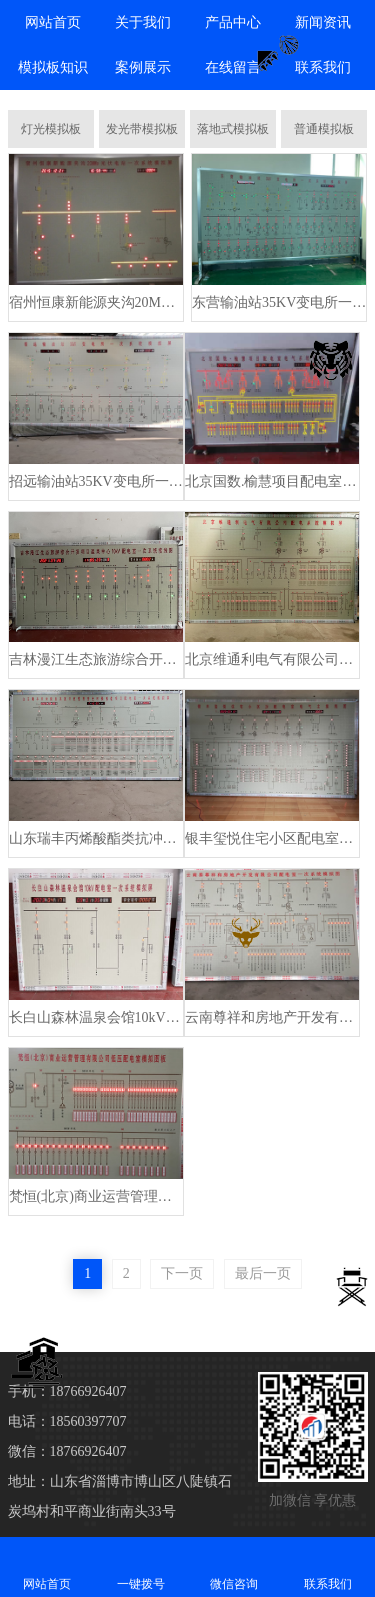  What do you see at coordinates (352, 1287) in the screenshot?
I see `access director or creator mode` at bounding box center [352, 1287].